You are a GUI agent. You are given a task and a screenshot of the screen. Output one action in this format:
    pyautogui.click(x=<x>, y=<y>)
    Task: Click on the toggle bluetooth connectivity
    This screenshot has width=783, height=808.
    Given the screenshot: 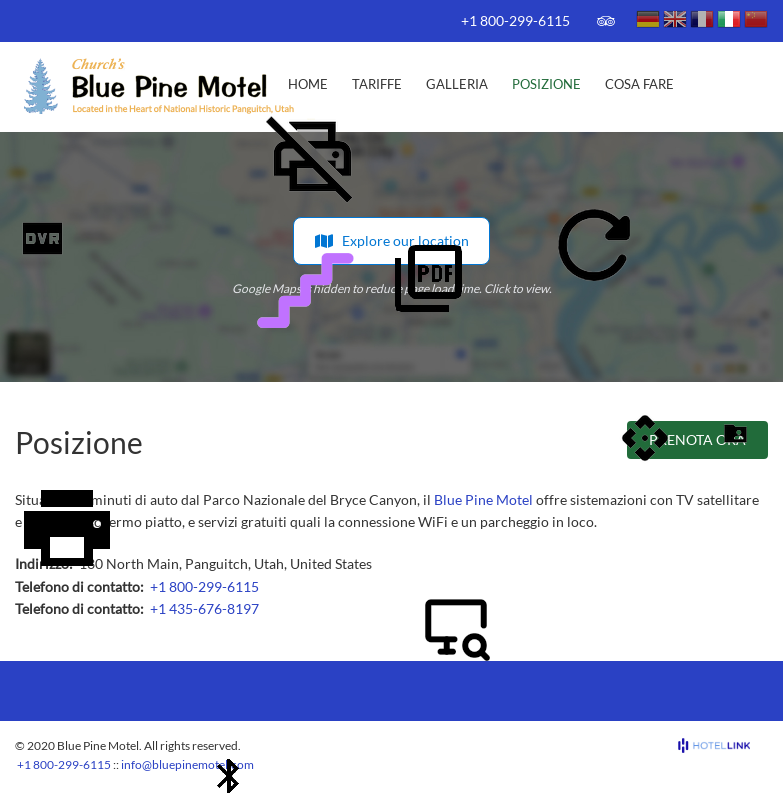 What is the action you would take?
    pyautogui.click(x=229, y=776)
    